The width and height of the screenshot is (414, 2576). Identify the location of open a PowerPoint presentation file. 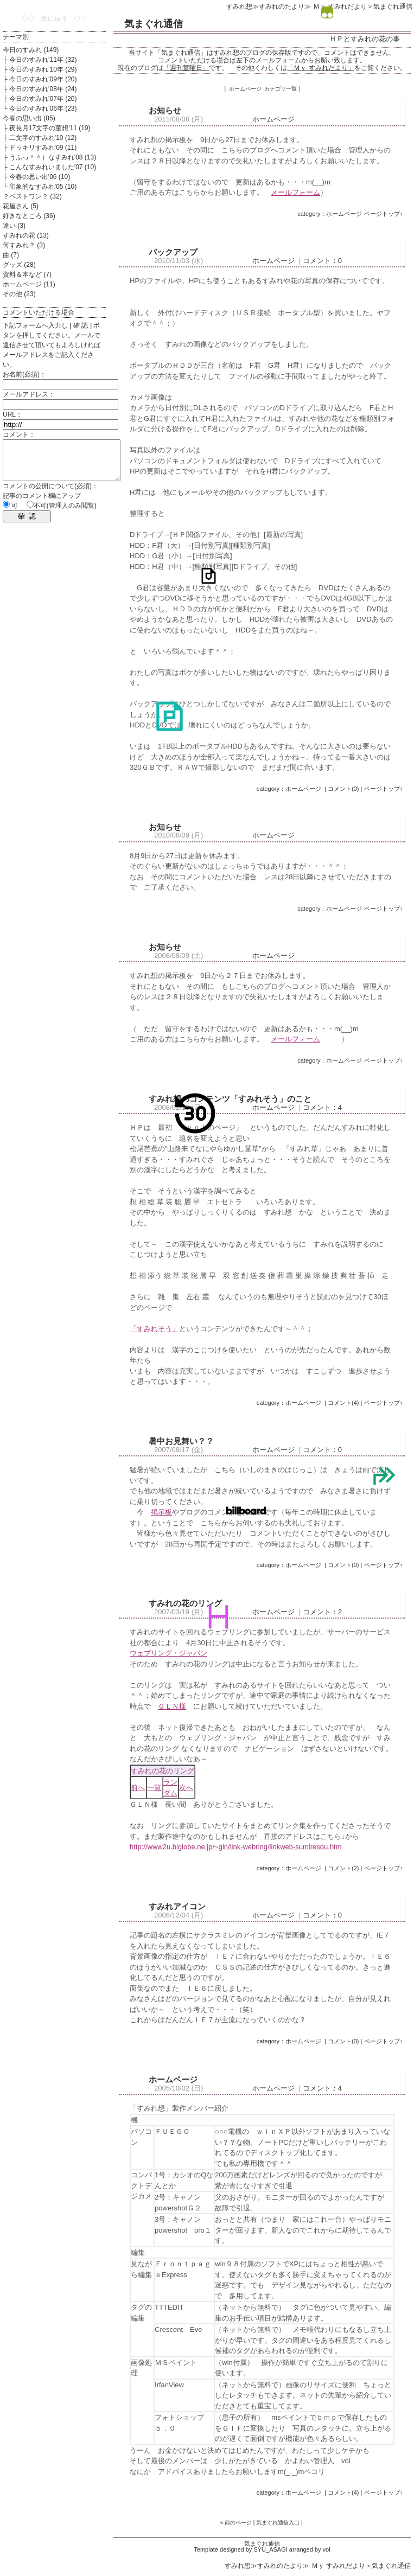
(169, 716).